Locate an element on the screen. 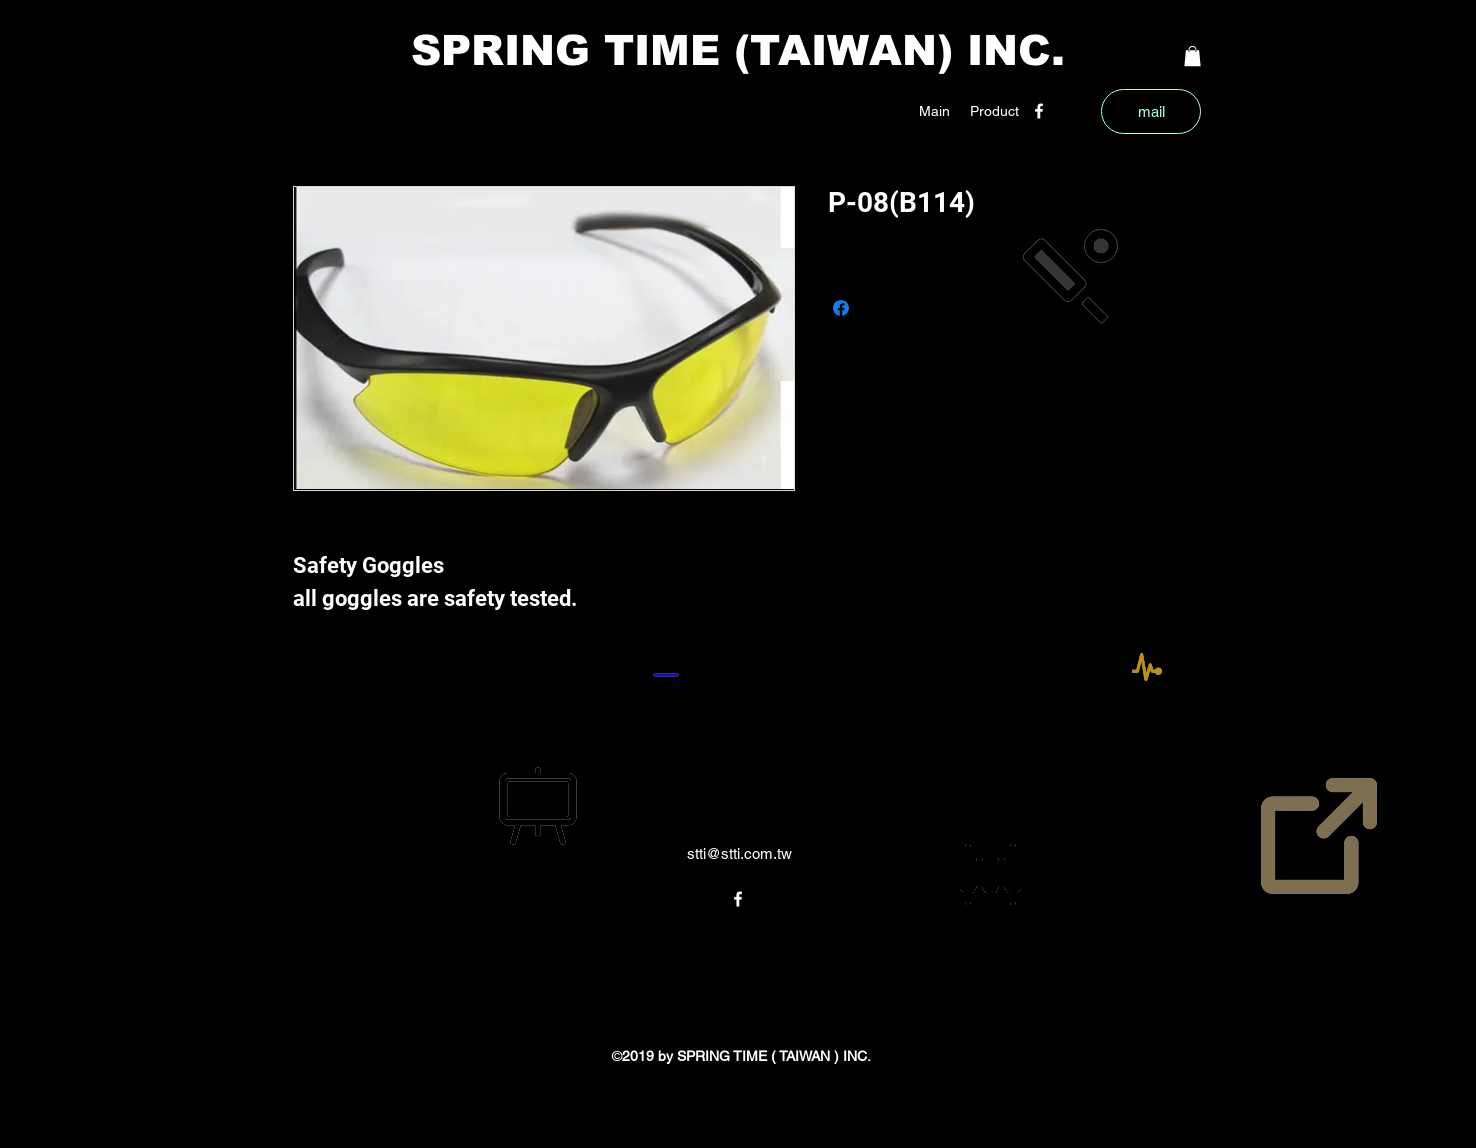  remove an item from a list is located at coordinates (666, 675).